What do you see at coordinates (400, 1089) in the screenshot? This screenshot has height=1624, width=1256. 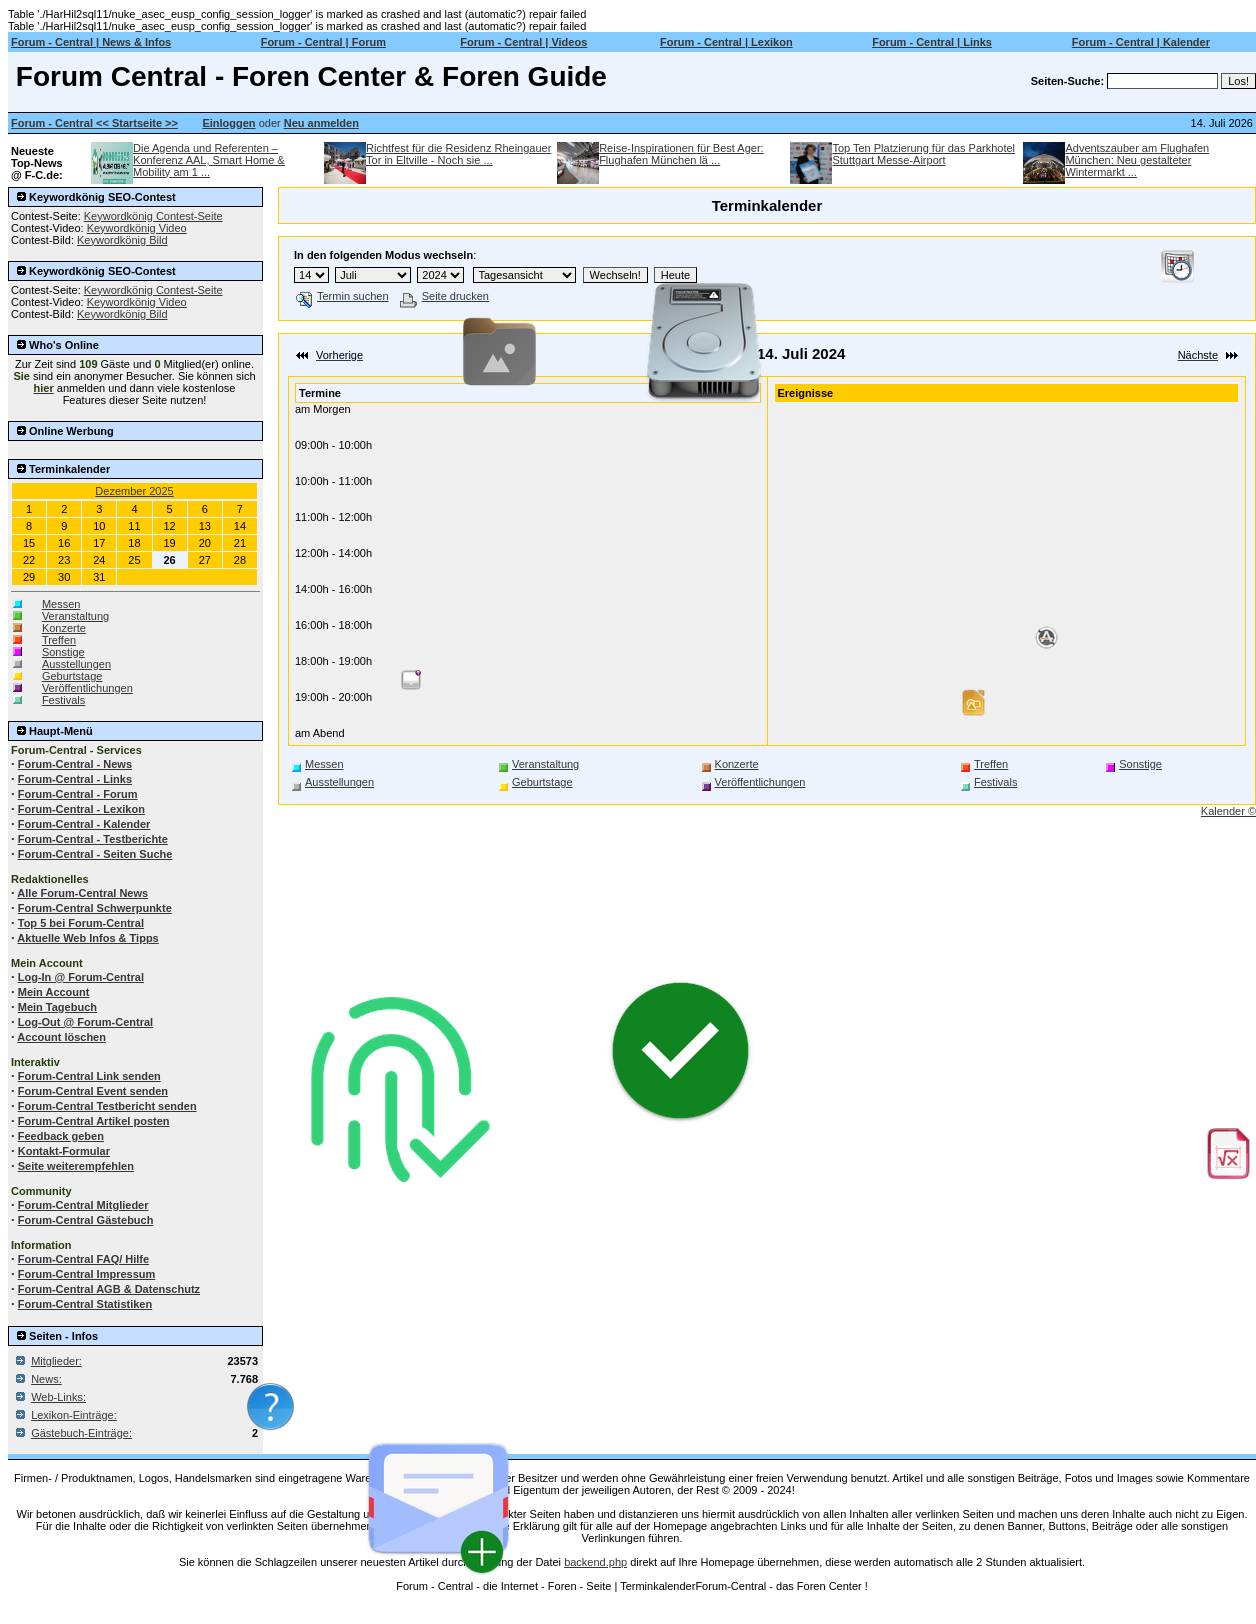 I see `fingerprint successfully recognized` at bounding box center [400, 1089].